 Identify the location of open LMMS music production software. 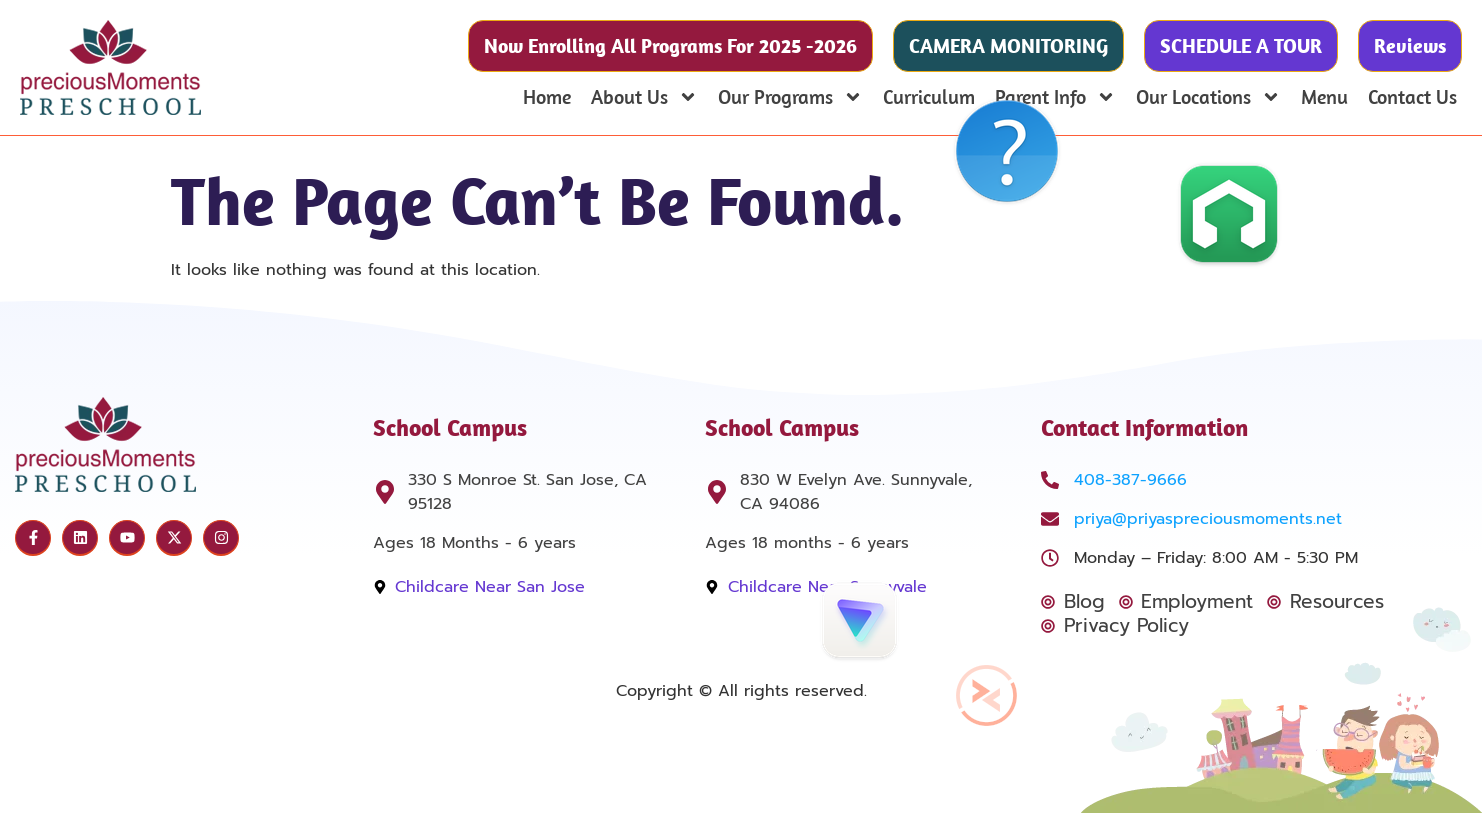
(1229, 214).